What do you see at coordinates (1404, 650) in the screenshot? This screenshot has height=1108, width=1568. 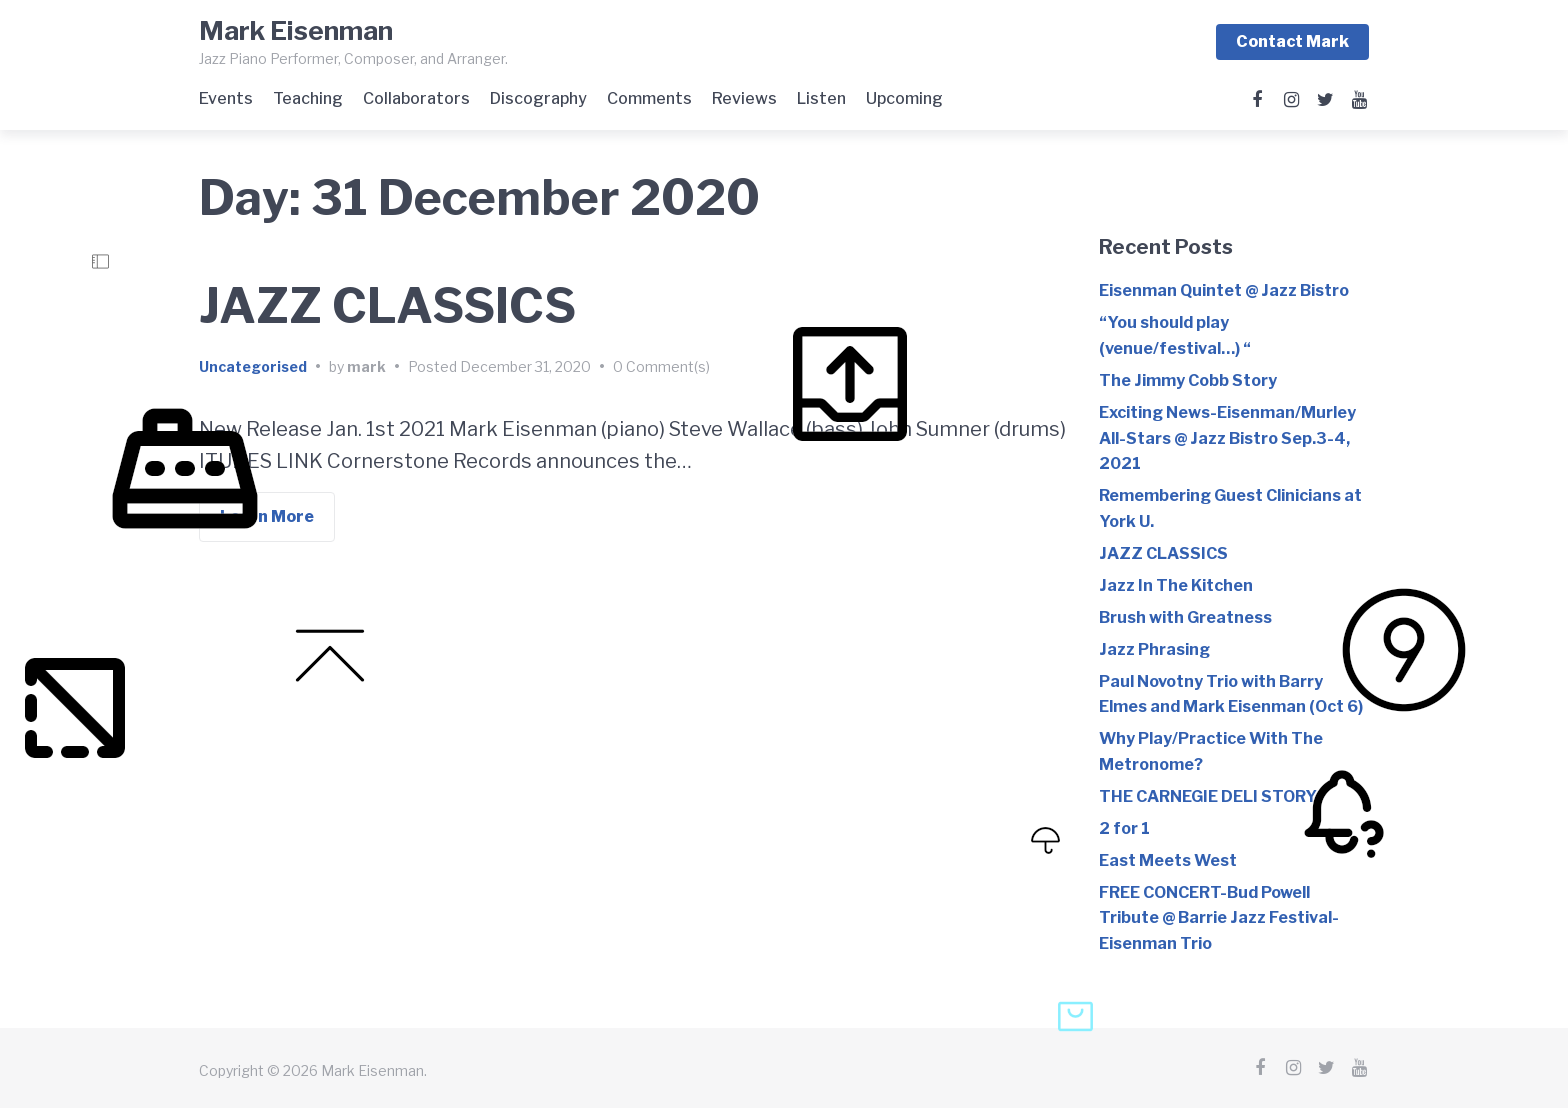 I see `indicates nine items or notifications` at bounding box center [1404, 650].